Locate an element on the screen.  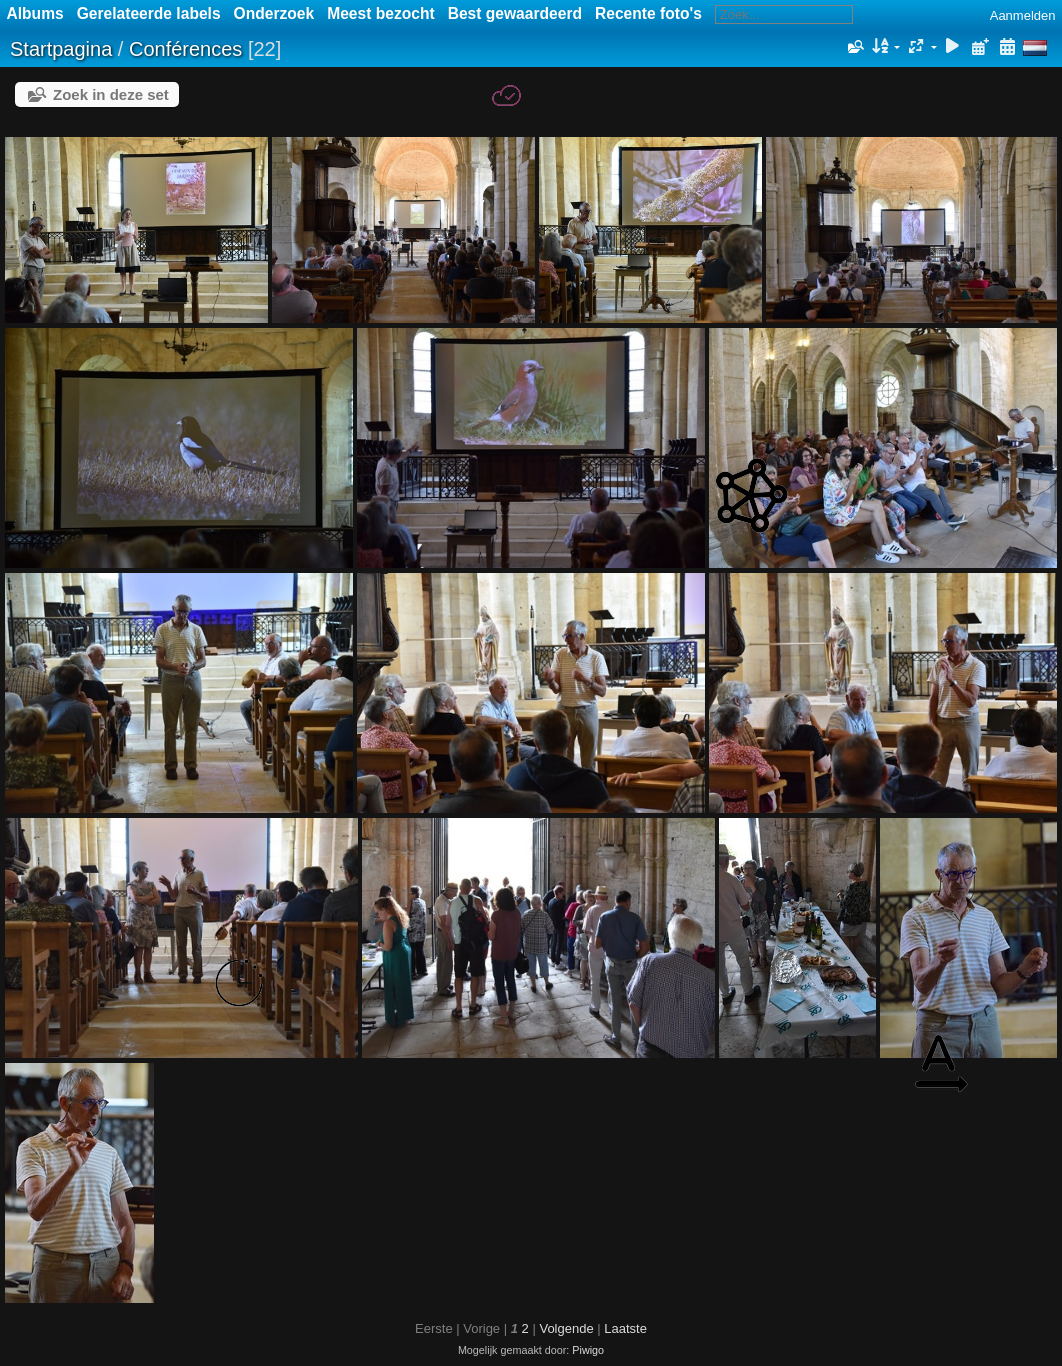
file successfully uploaded to cloud storage is located at coordinates (506, 95).